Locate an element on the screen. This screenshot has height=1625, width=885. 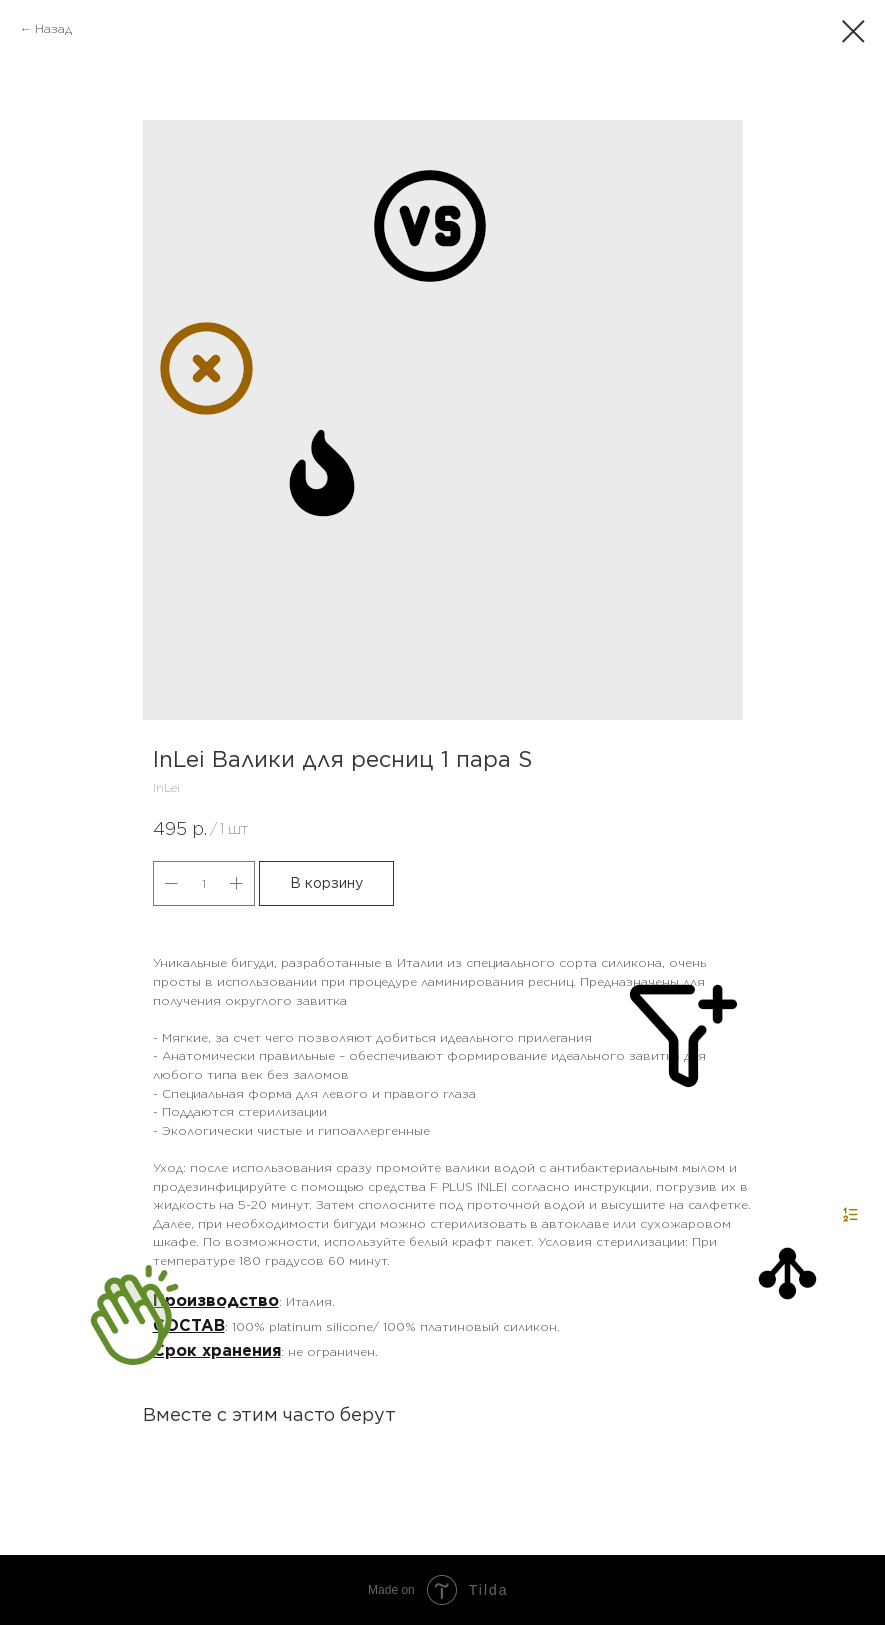
indicates a versus or comparison mode is located at coordinates (430, 226).